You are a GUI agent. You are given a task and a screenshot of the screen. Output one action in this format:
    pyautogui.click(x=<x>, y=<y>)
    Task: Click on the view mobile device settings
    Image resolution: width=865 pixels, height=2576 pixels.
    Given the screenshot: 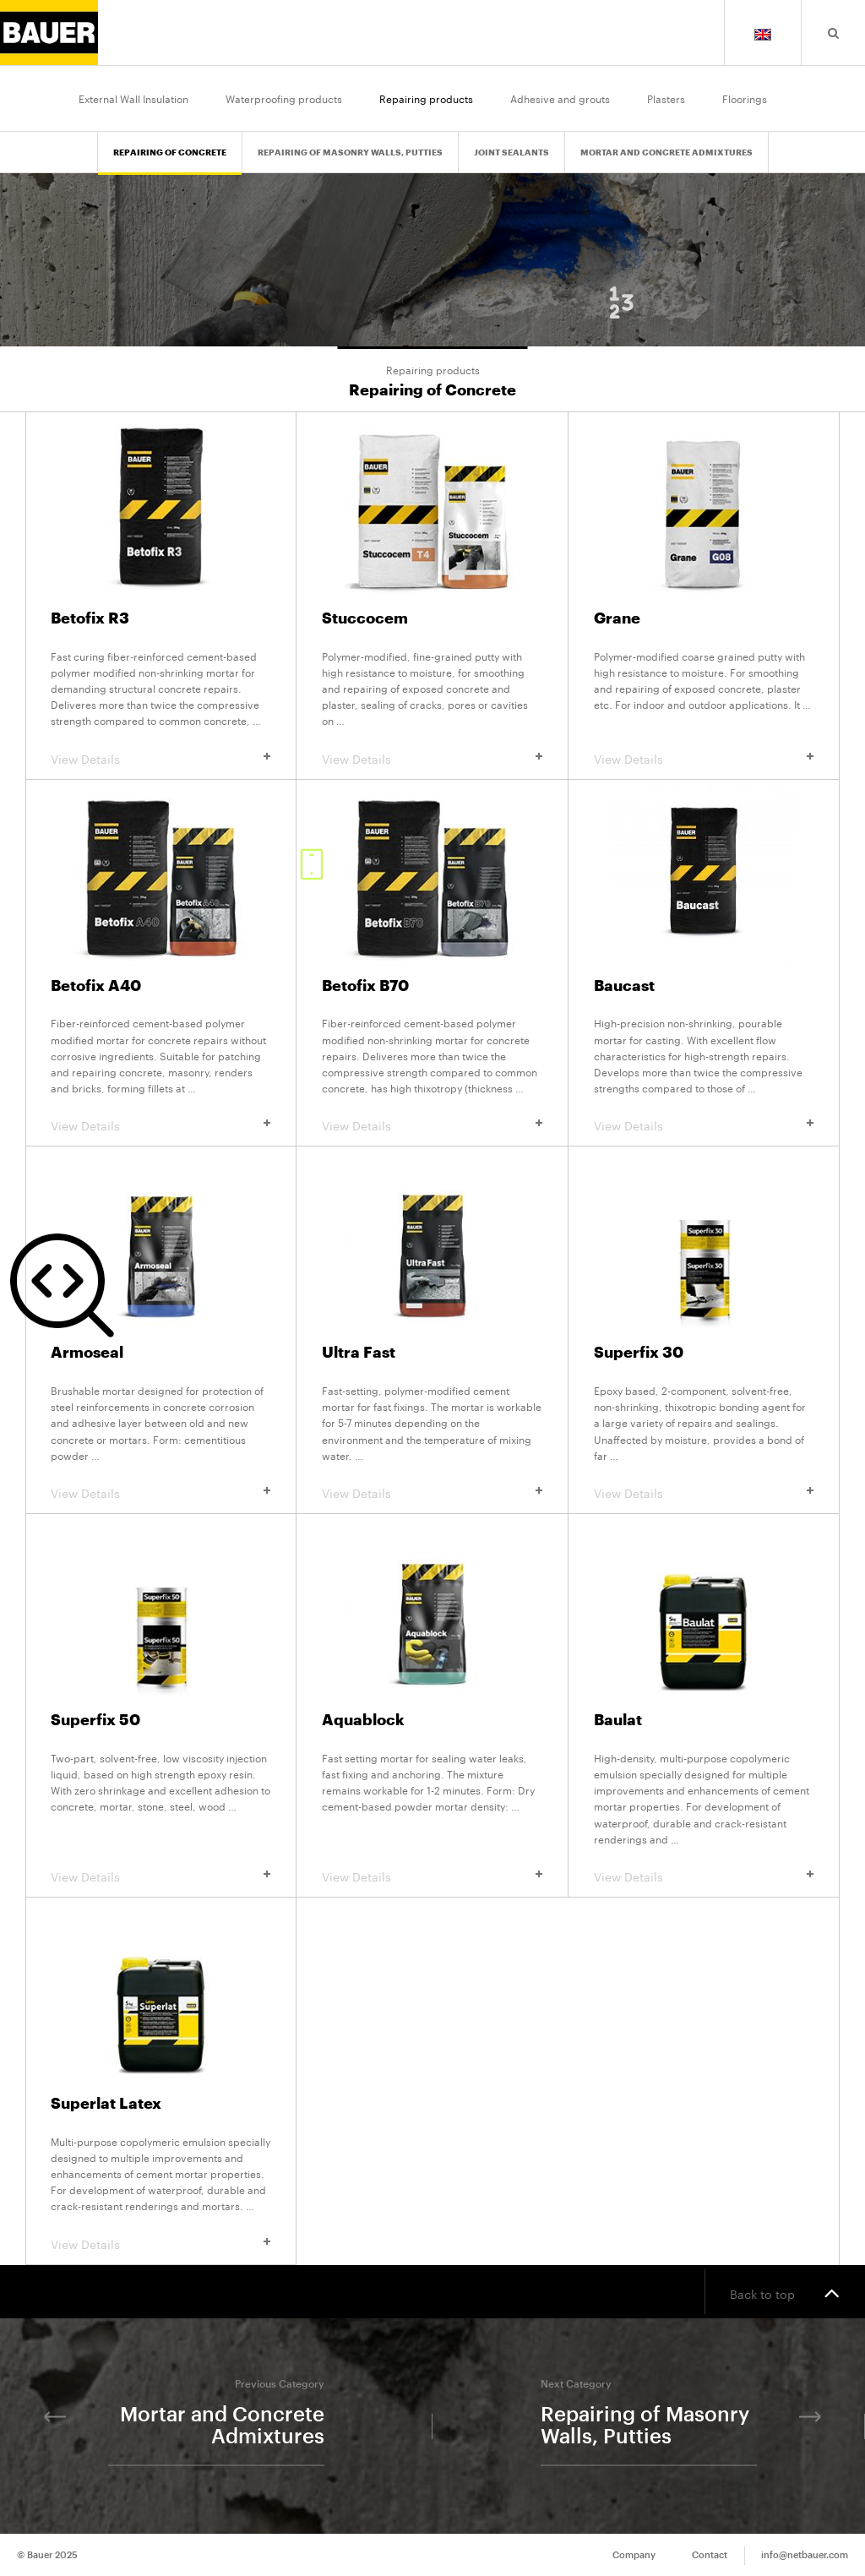 What is the action you would take?
    pyautogui.click(x=312, y=864)
    